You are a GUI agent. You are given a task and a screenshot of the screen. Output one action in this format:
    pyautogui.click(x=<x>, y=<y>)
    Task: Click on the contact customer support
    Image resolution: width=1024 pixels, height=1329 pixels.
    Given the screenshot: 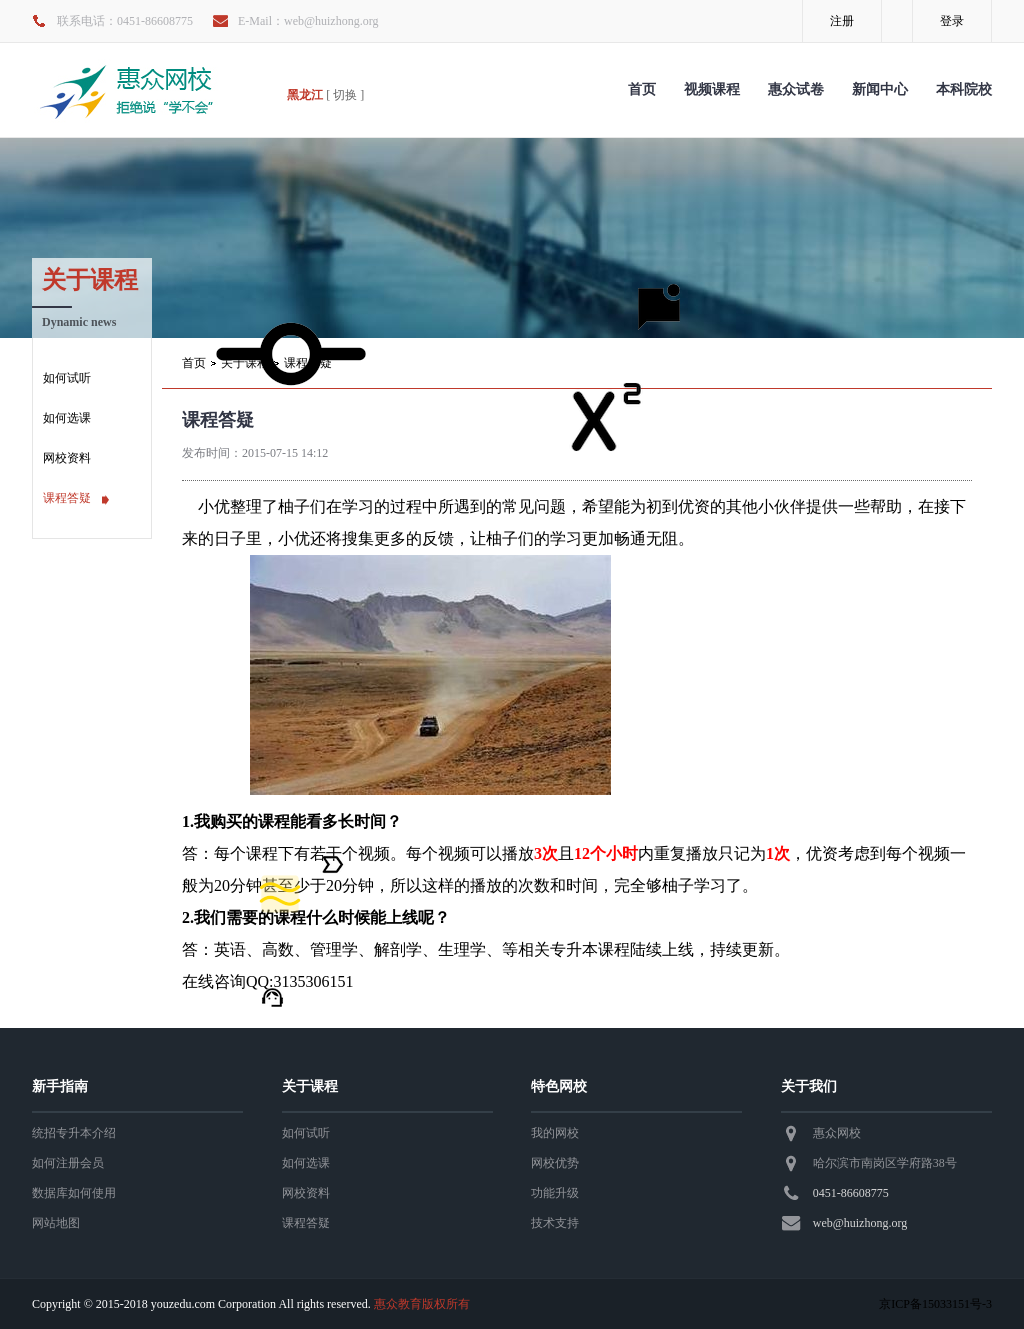 What is the action you would take?
    pyautogui.click(x=272, y=997)
    